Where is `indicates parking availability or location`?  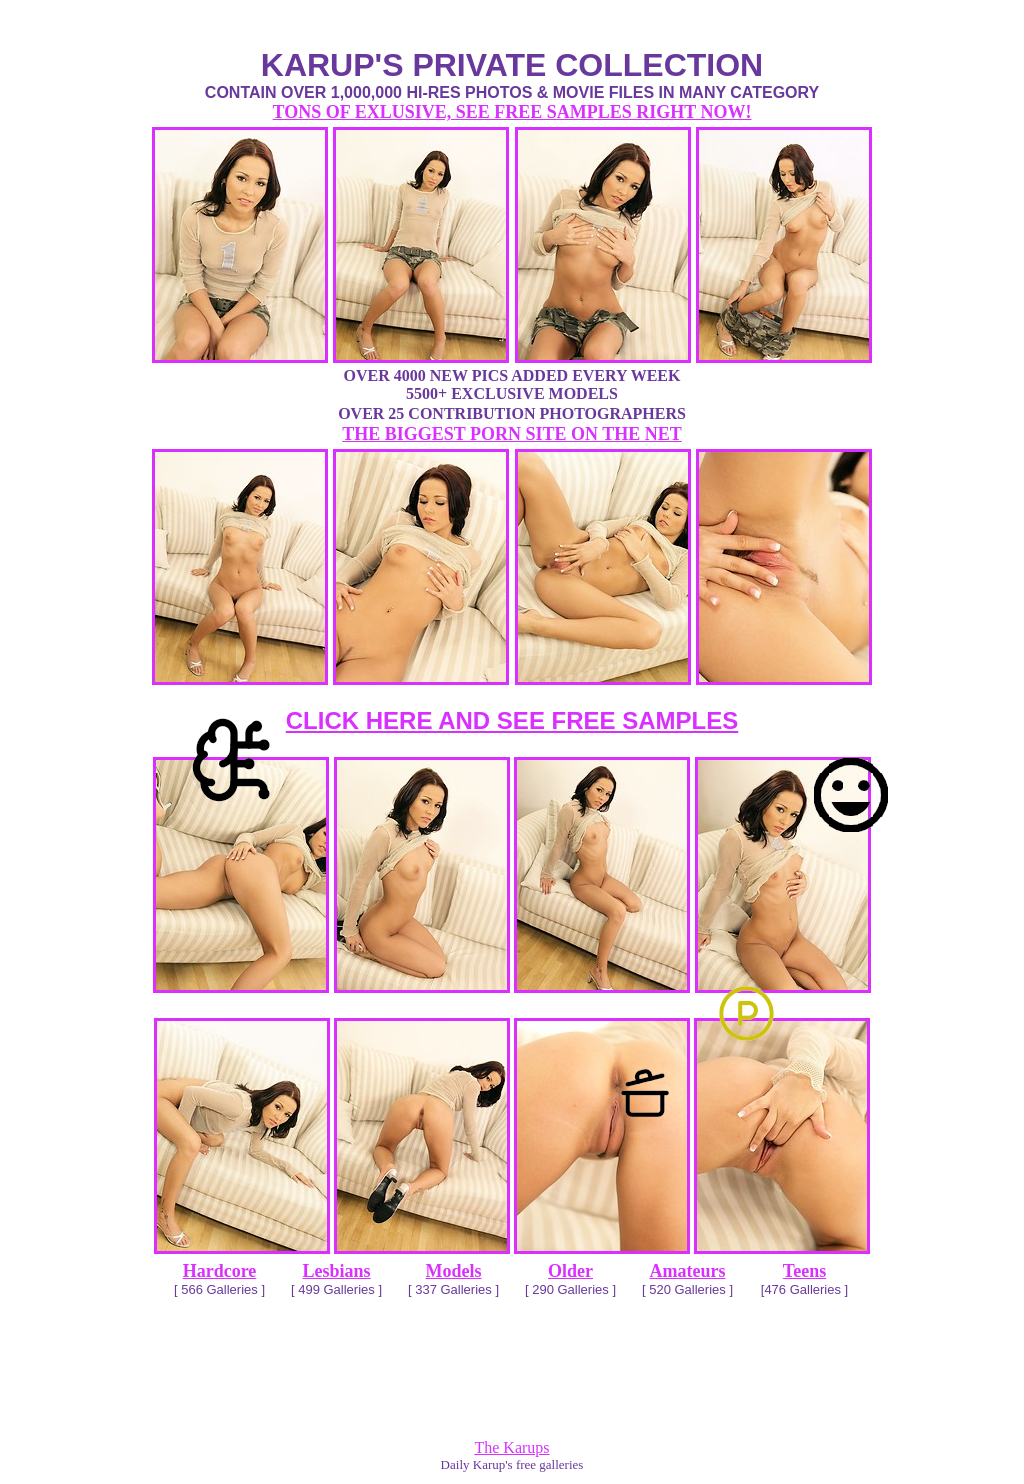
indicates parking availability or location is located at coordinates (746, 1013).